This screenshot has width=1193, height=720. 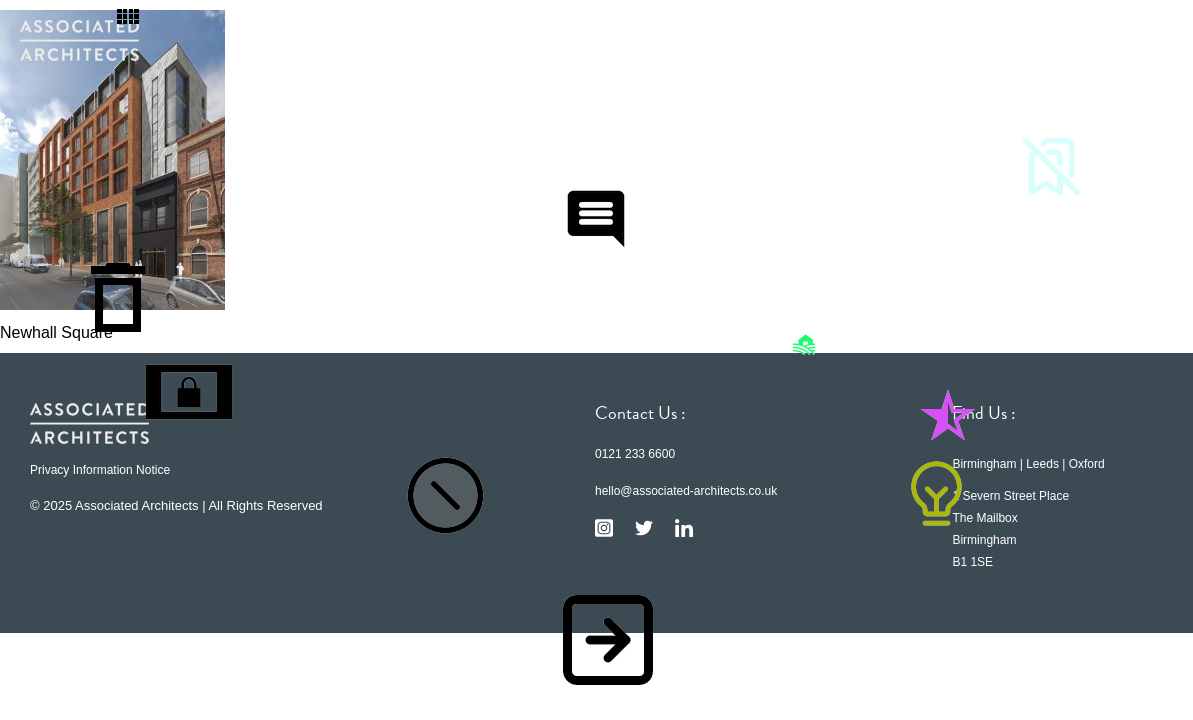 What do you see at coordinates (804, 345) in the screenshot?
I see `access farm or agricultural features` at bounding box center [804, 345].